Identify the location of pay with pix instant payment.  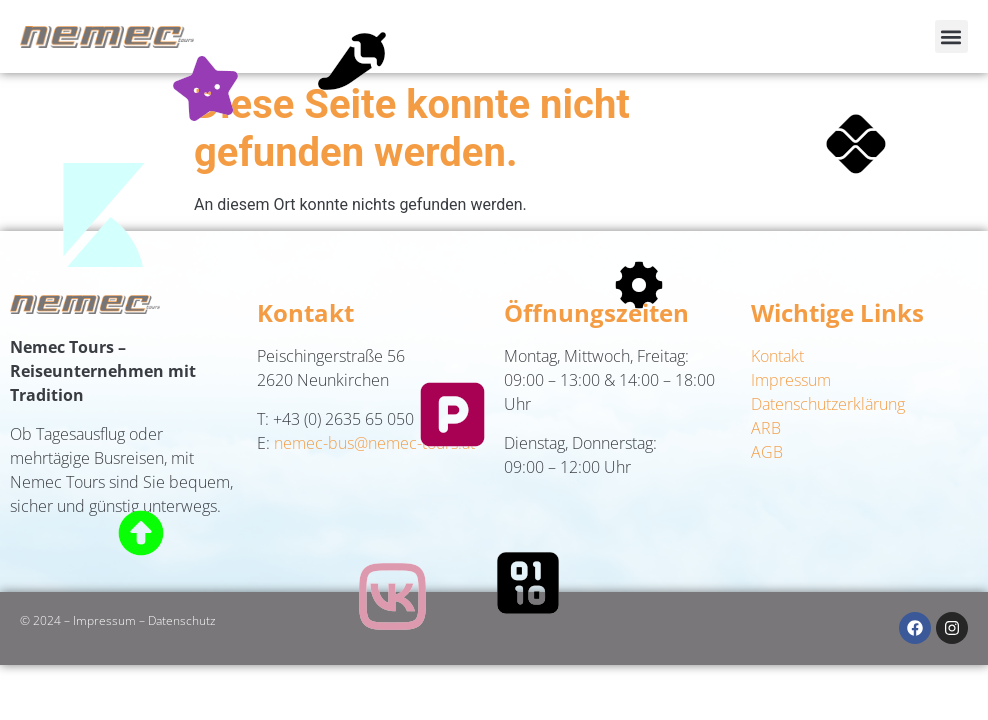
(856, 144).